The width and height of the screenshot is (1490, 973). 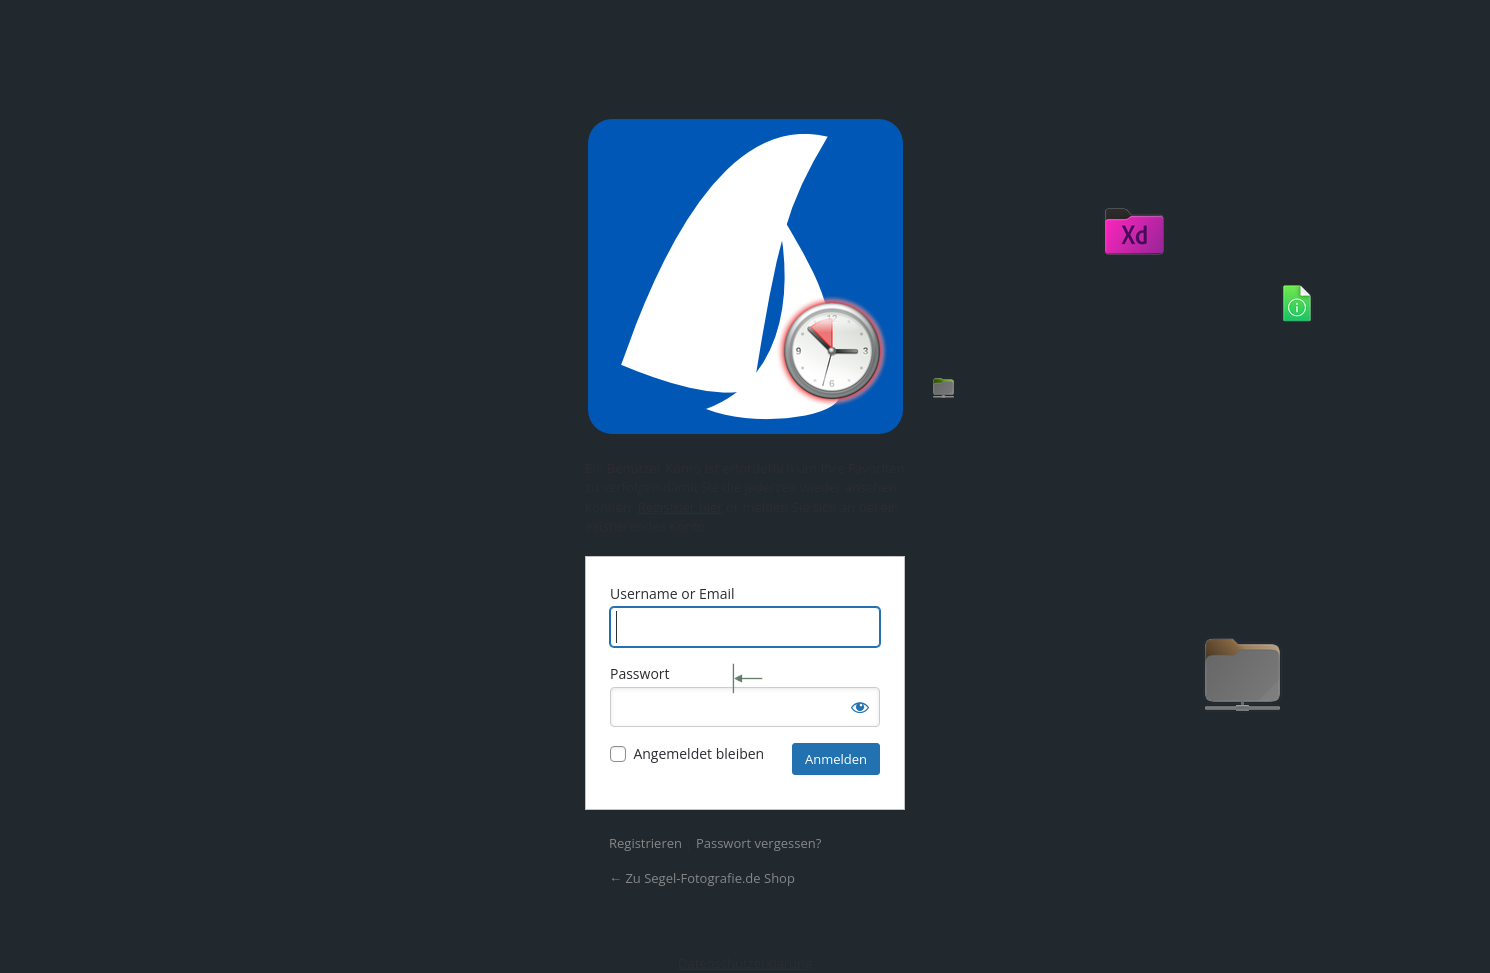 What do you see at coordinates (1134, 233) in the screenshot?
I see `open folder containing Adobe XD project files` at bounding box center [1134, 233].